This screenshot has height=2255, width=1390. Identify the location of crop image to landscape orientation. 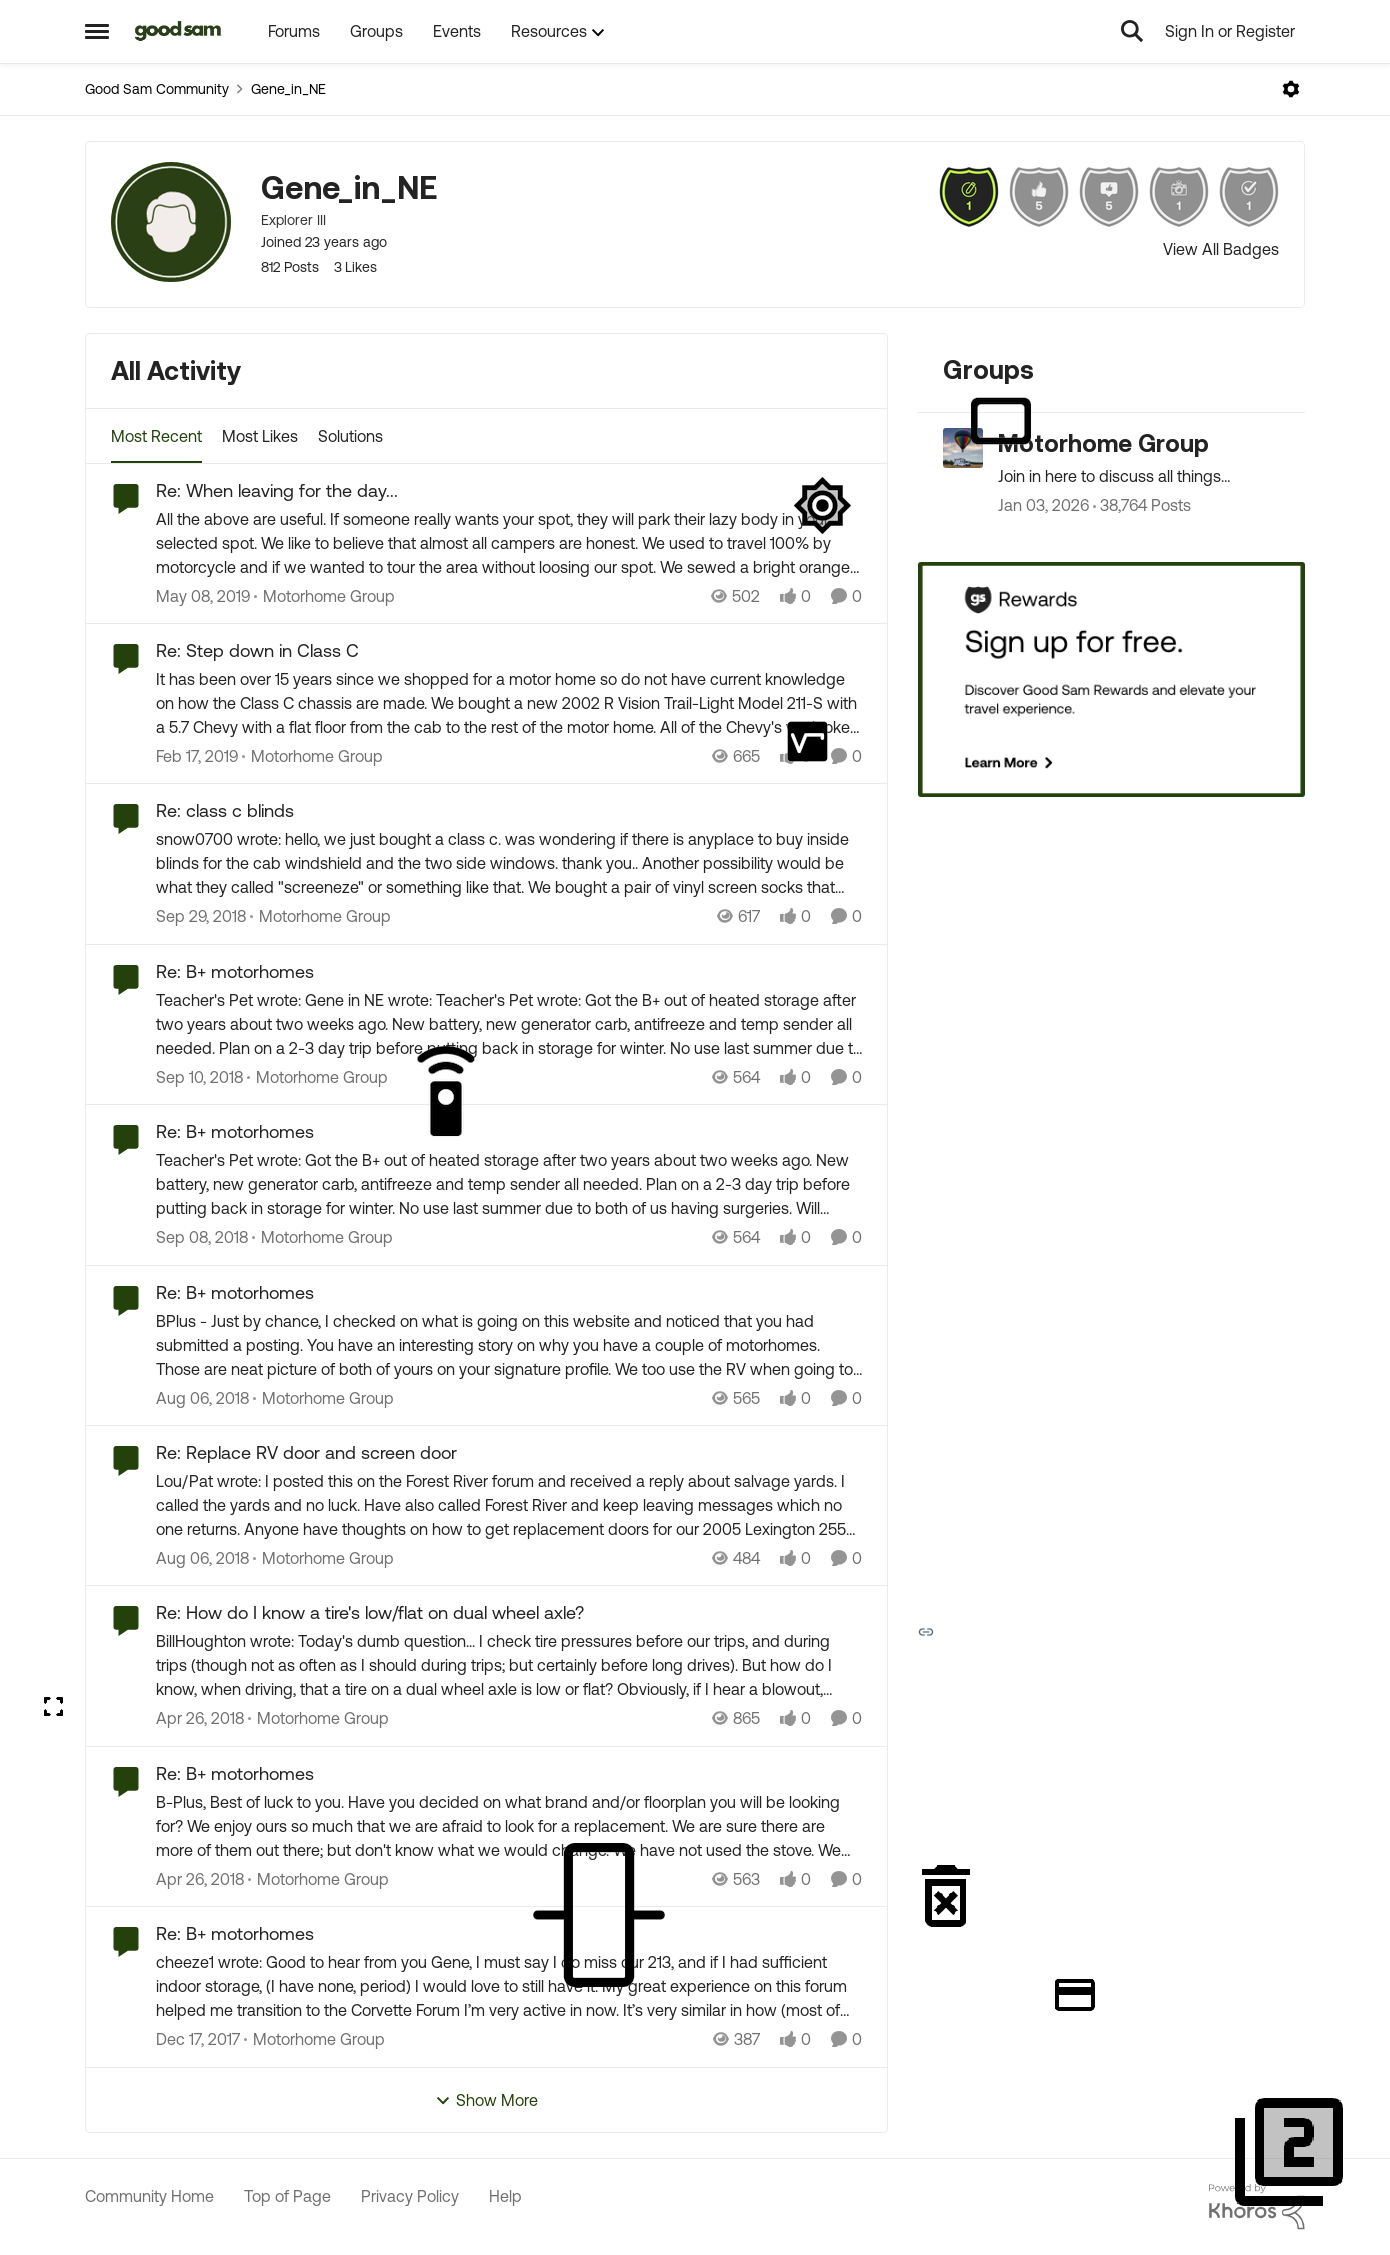
(1001, 421).